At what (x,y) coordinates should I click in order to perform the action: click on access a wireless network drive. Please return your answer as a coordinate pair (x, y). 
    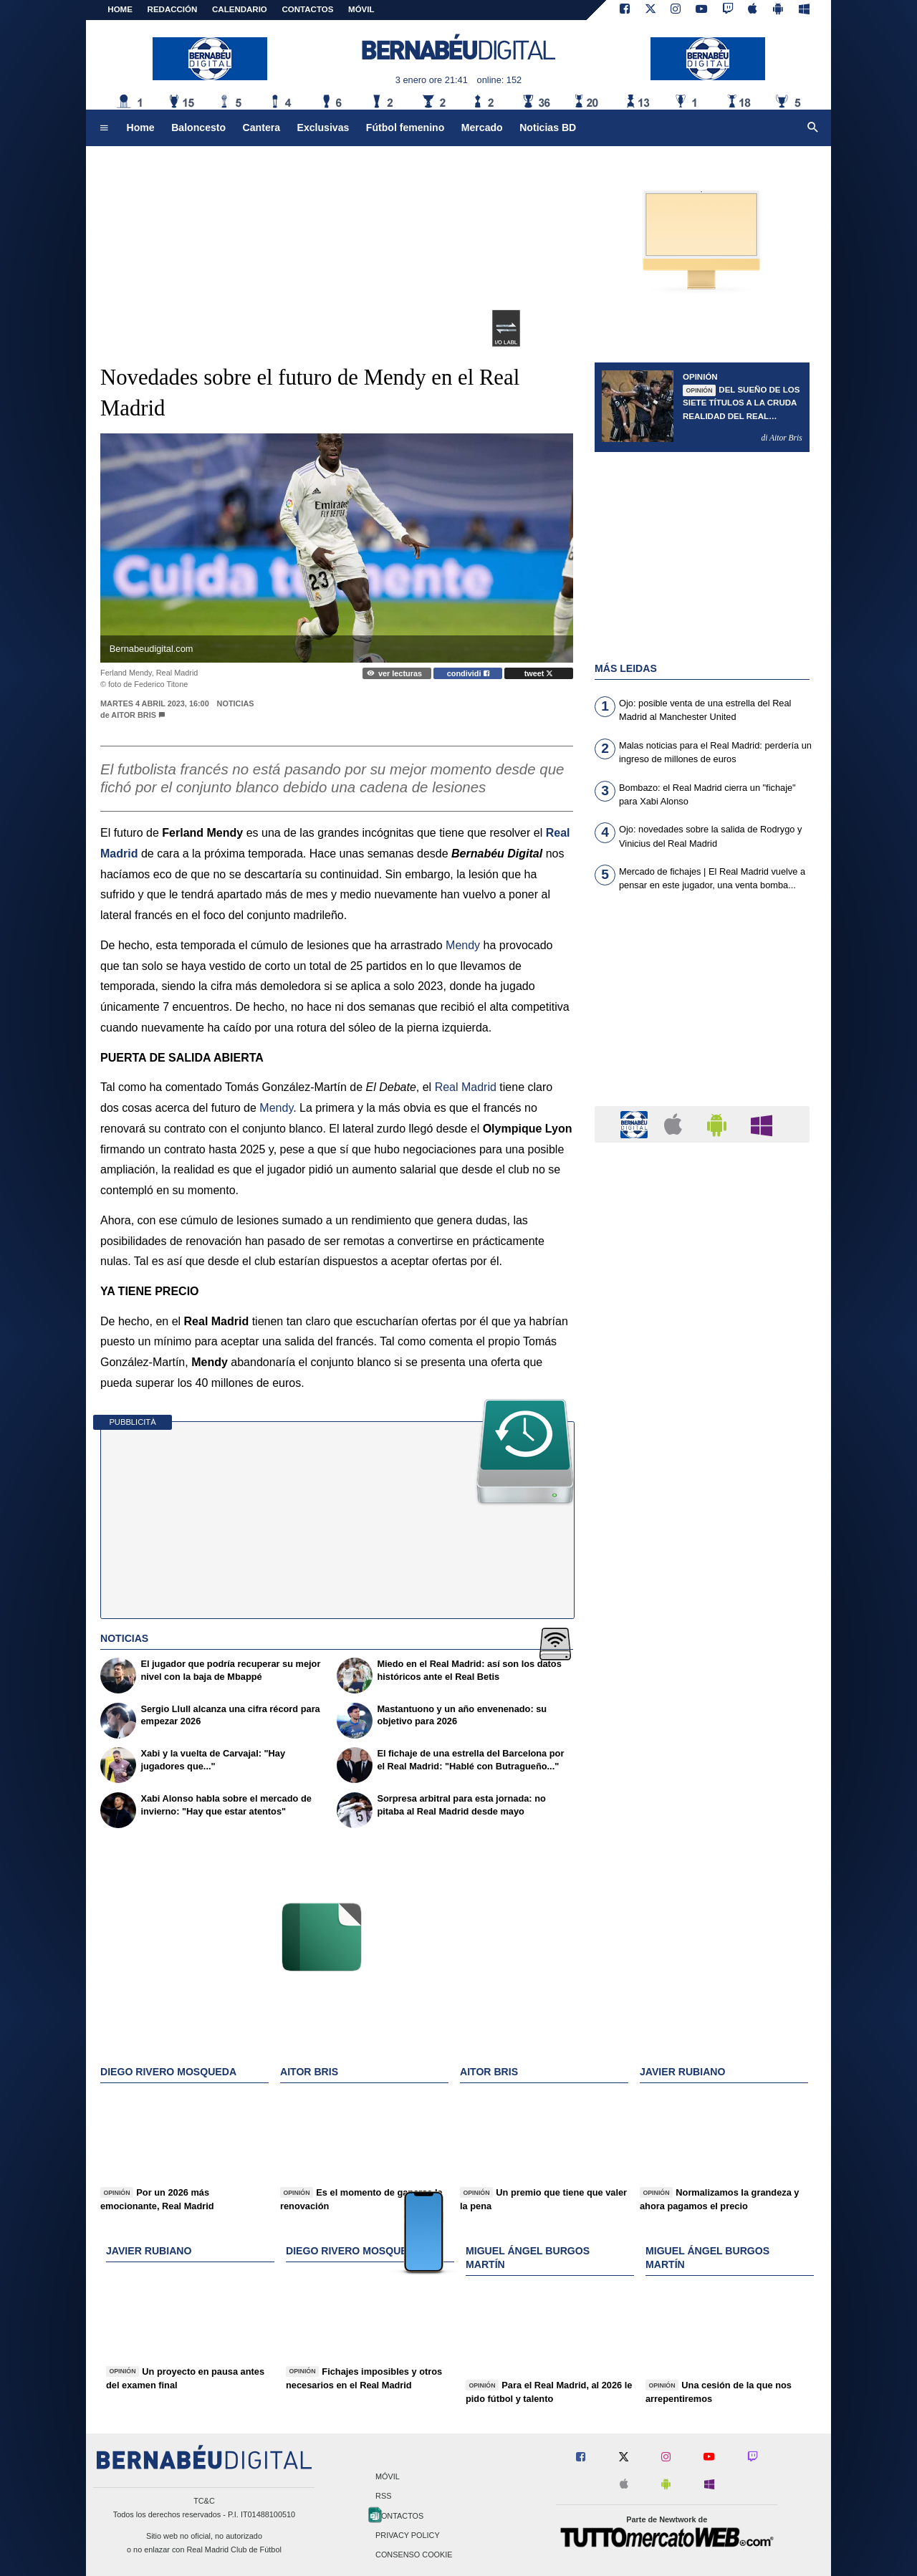
    Looking at the image, I should click on (555, 1644).